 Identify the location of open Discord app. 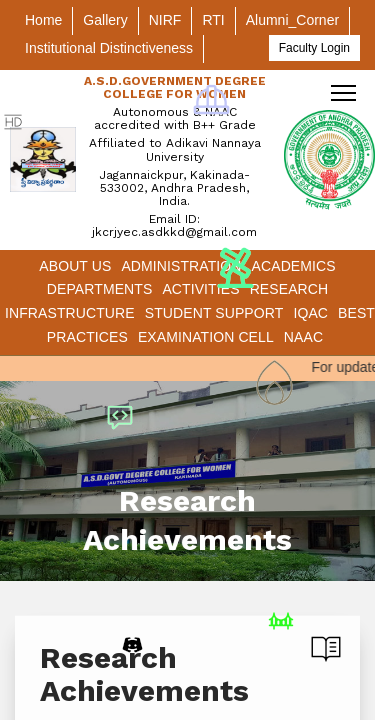
(132, 644).